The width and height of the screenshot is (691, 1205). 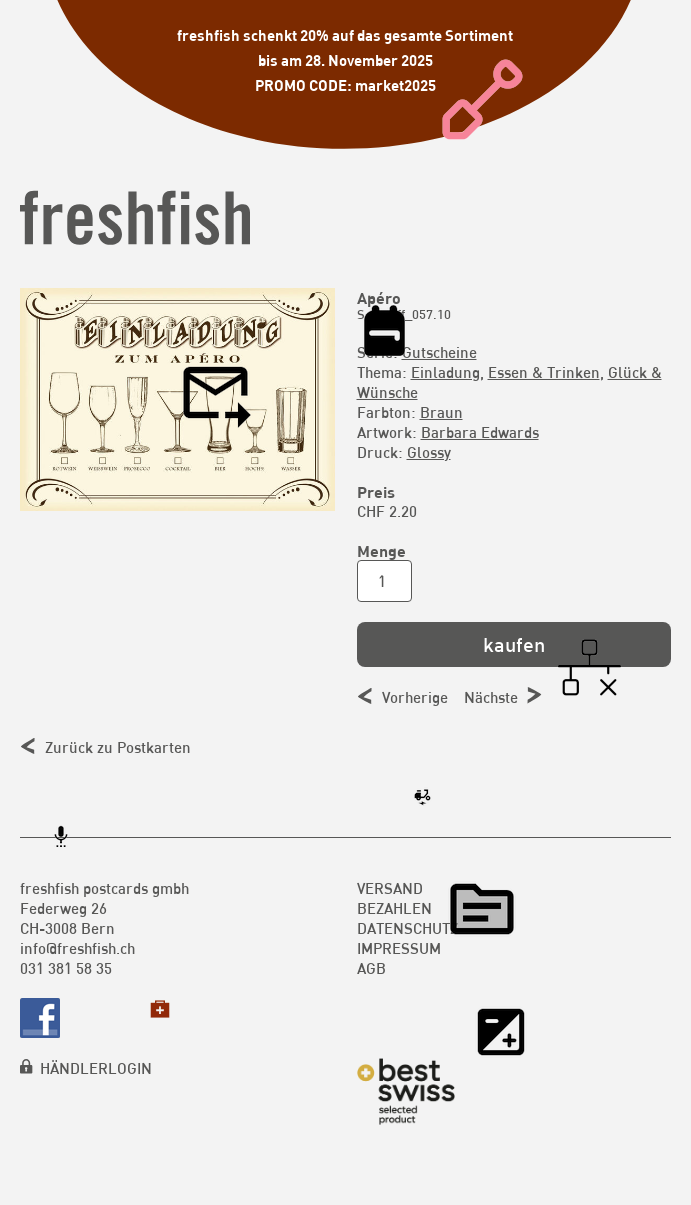 What do you see at coordinates (422, 796) in the screenshot?
I see `select electric moped as transportation mode` at bounding box center [422, 796].